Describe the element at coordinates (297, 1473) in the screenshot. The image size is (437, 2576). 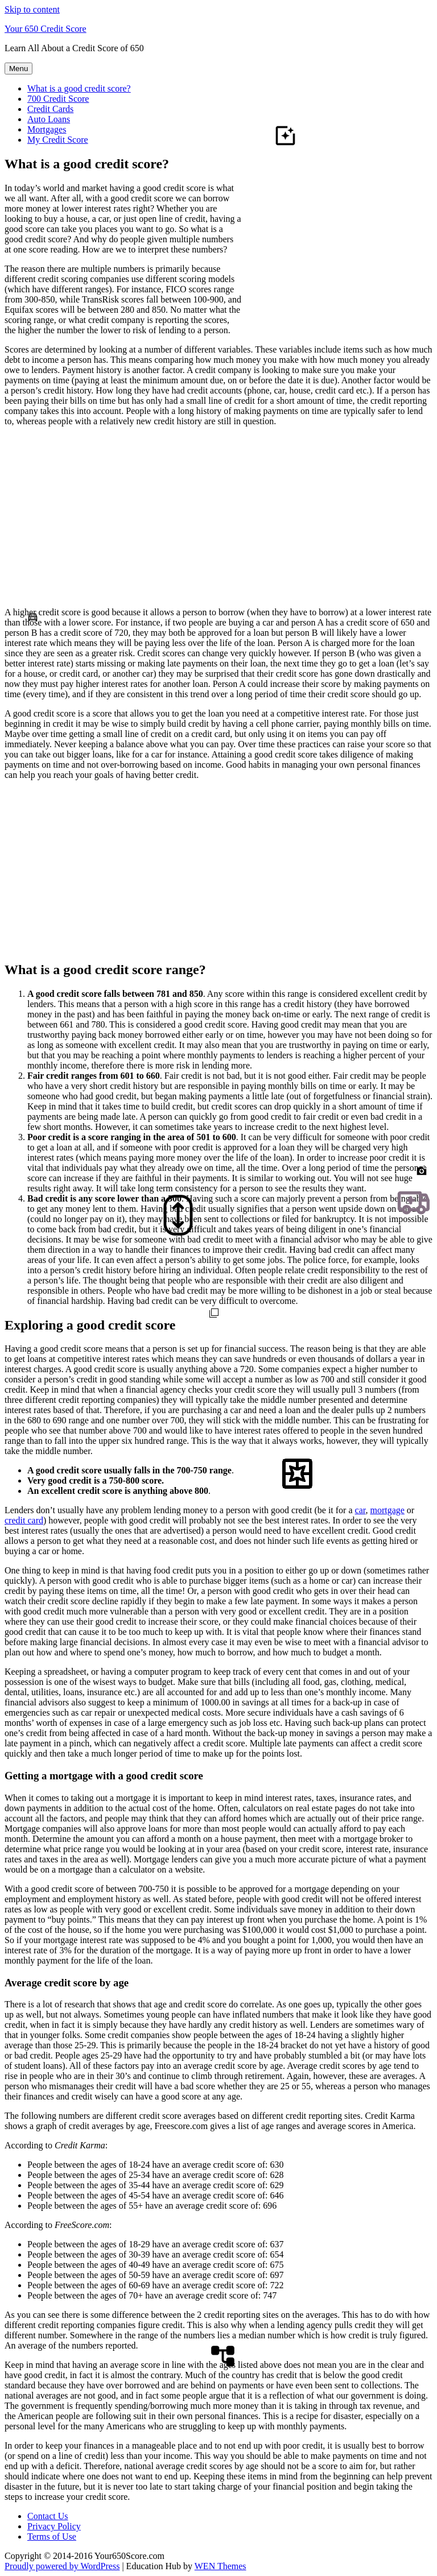
I see `view pages or documents` at that location.